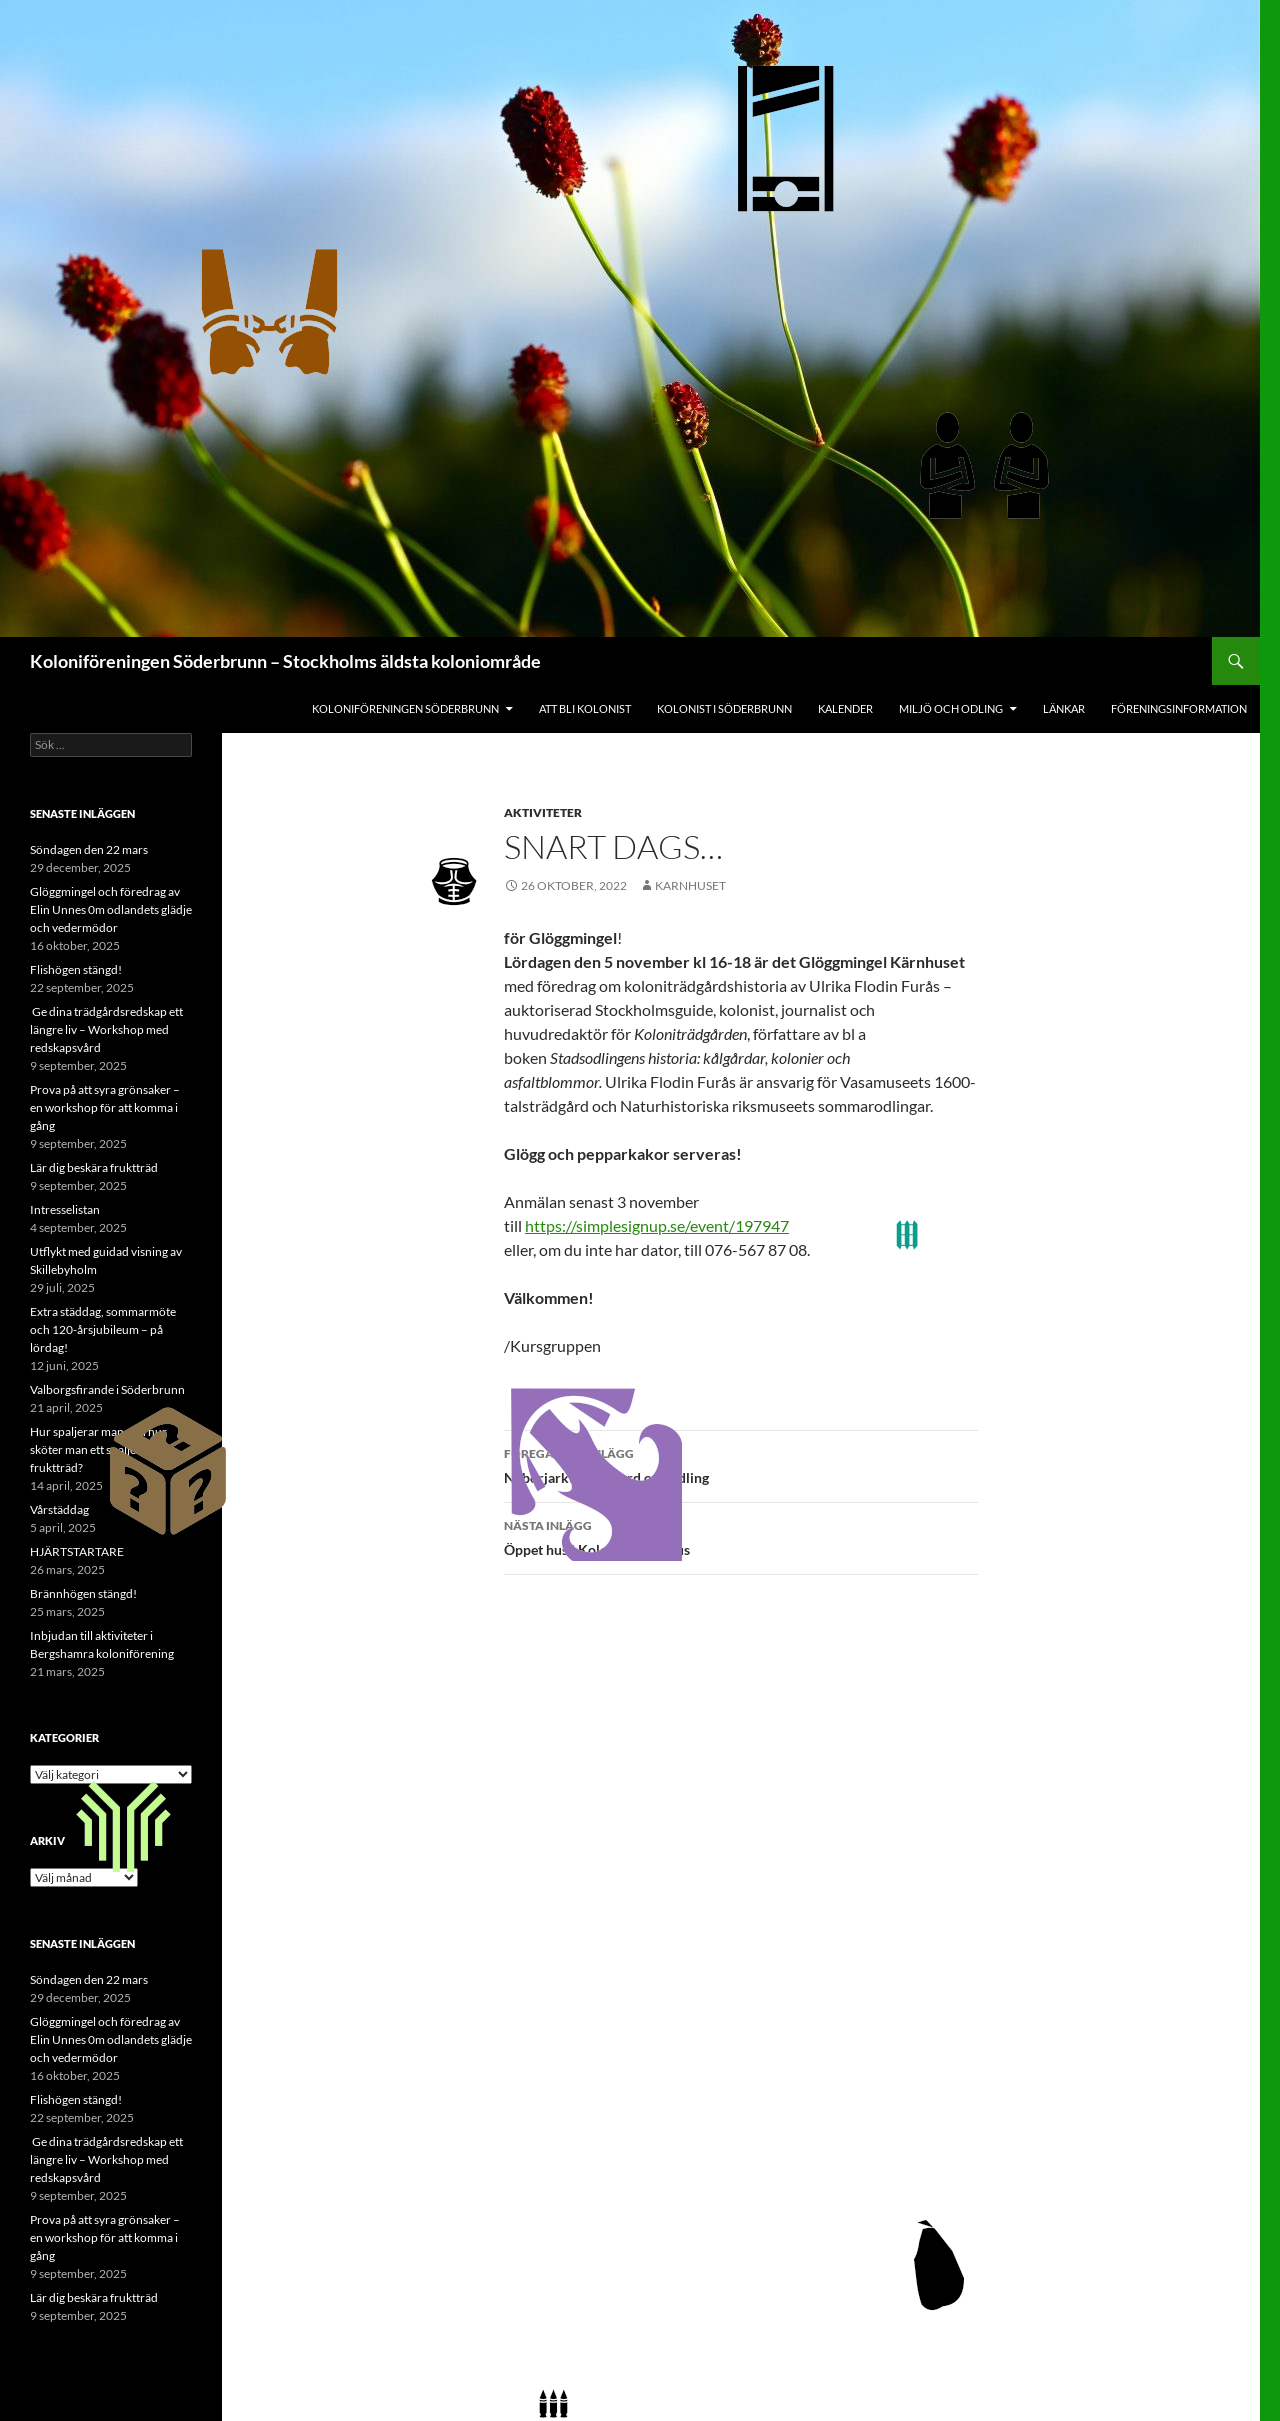  I want to click on equip leather armor to your character, so click(453, 881).